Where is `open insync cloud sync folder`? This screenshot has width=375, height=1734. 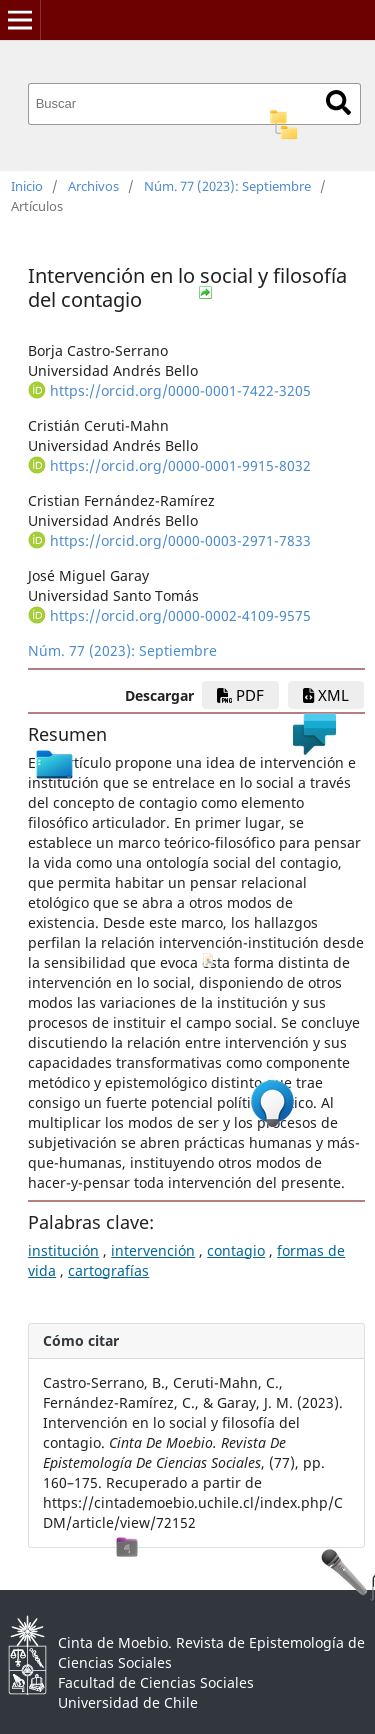 open insync cloud sync folder is located at coordinates (127, 1547).